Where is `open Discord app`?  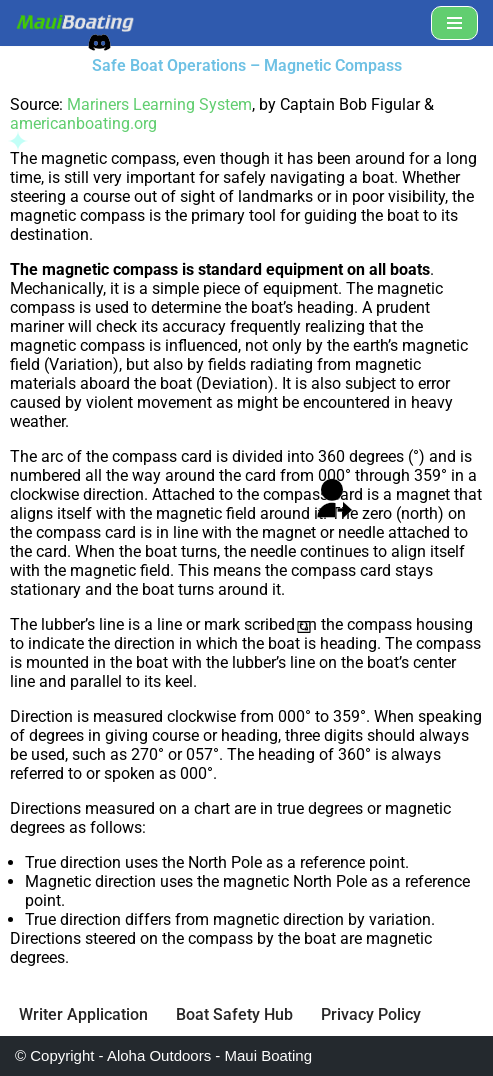
open Discord app is located at coordinates (99, 42).